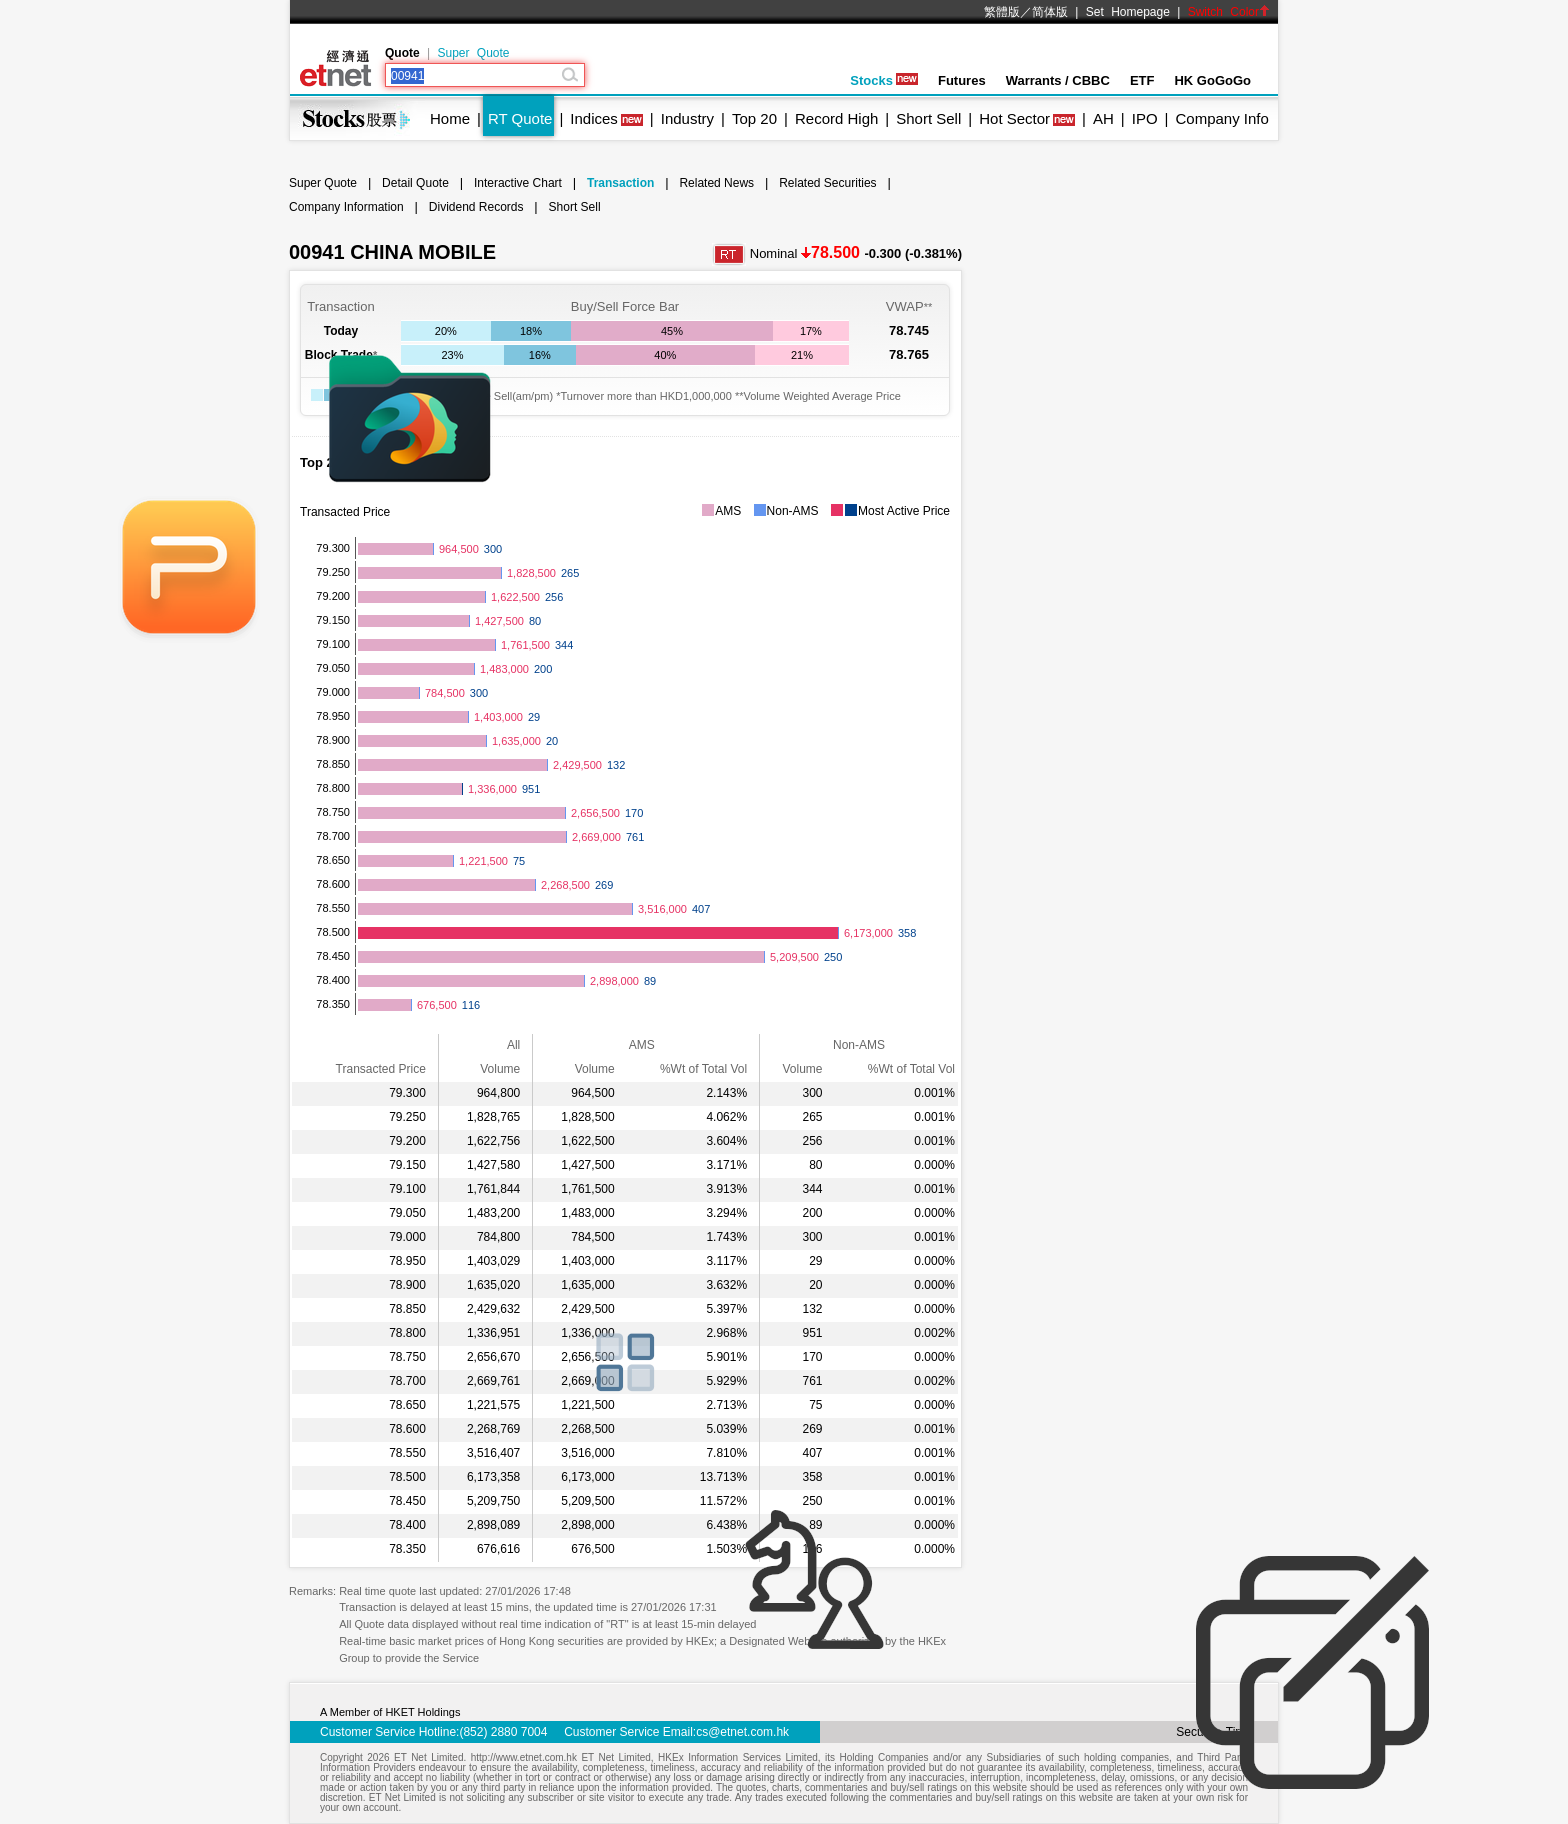 The width and height of the screenshot is (1568, 1824). Describe the element at coordinates (1312, 1672) in the screenshot. I see `open print editor application` at that location.